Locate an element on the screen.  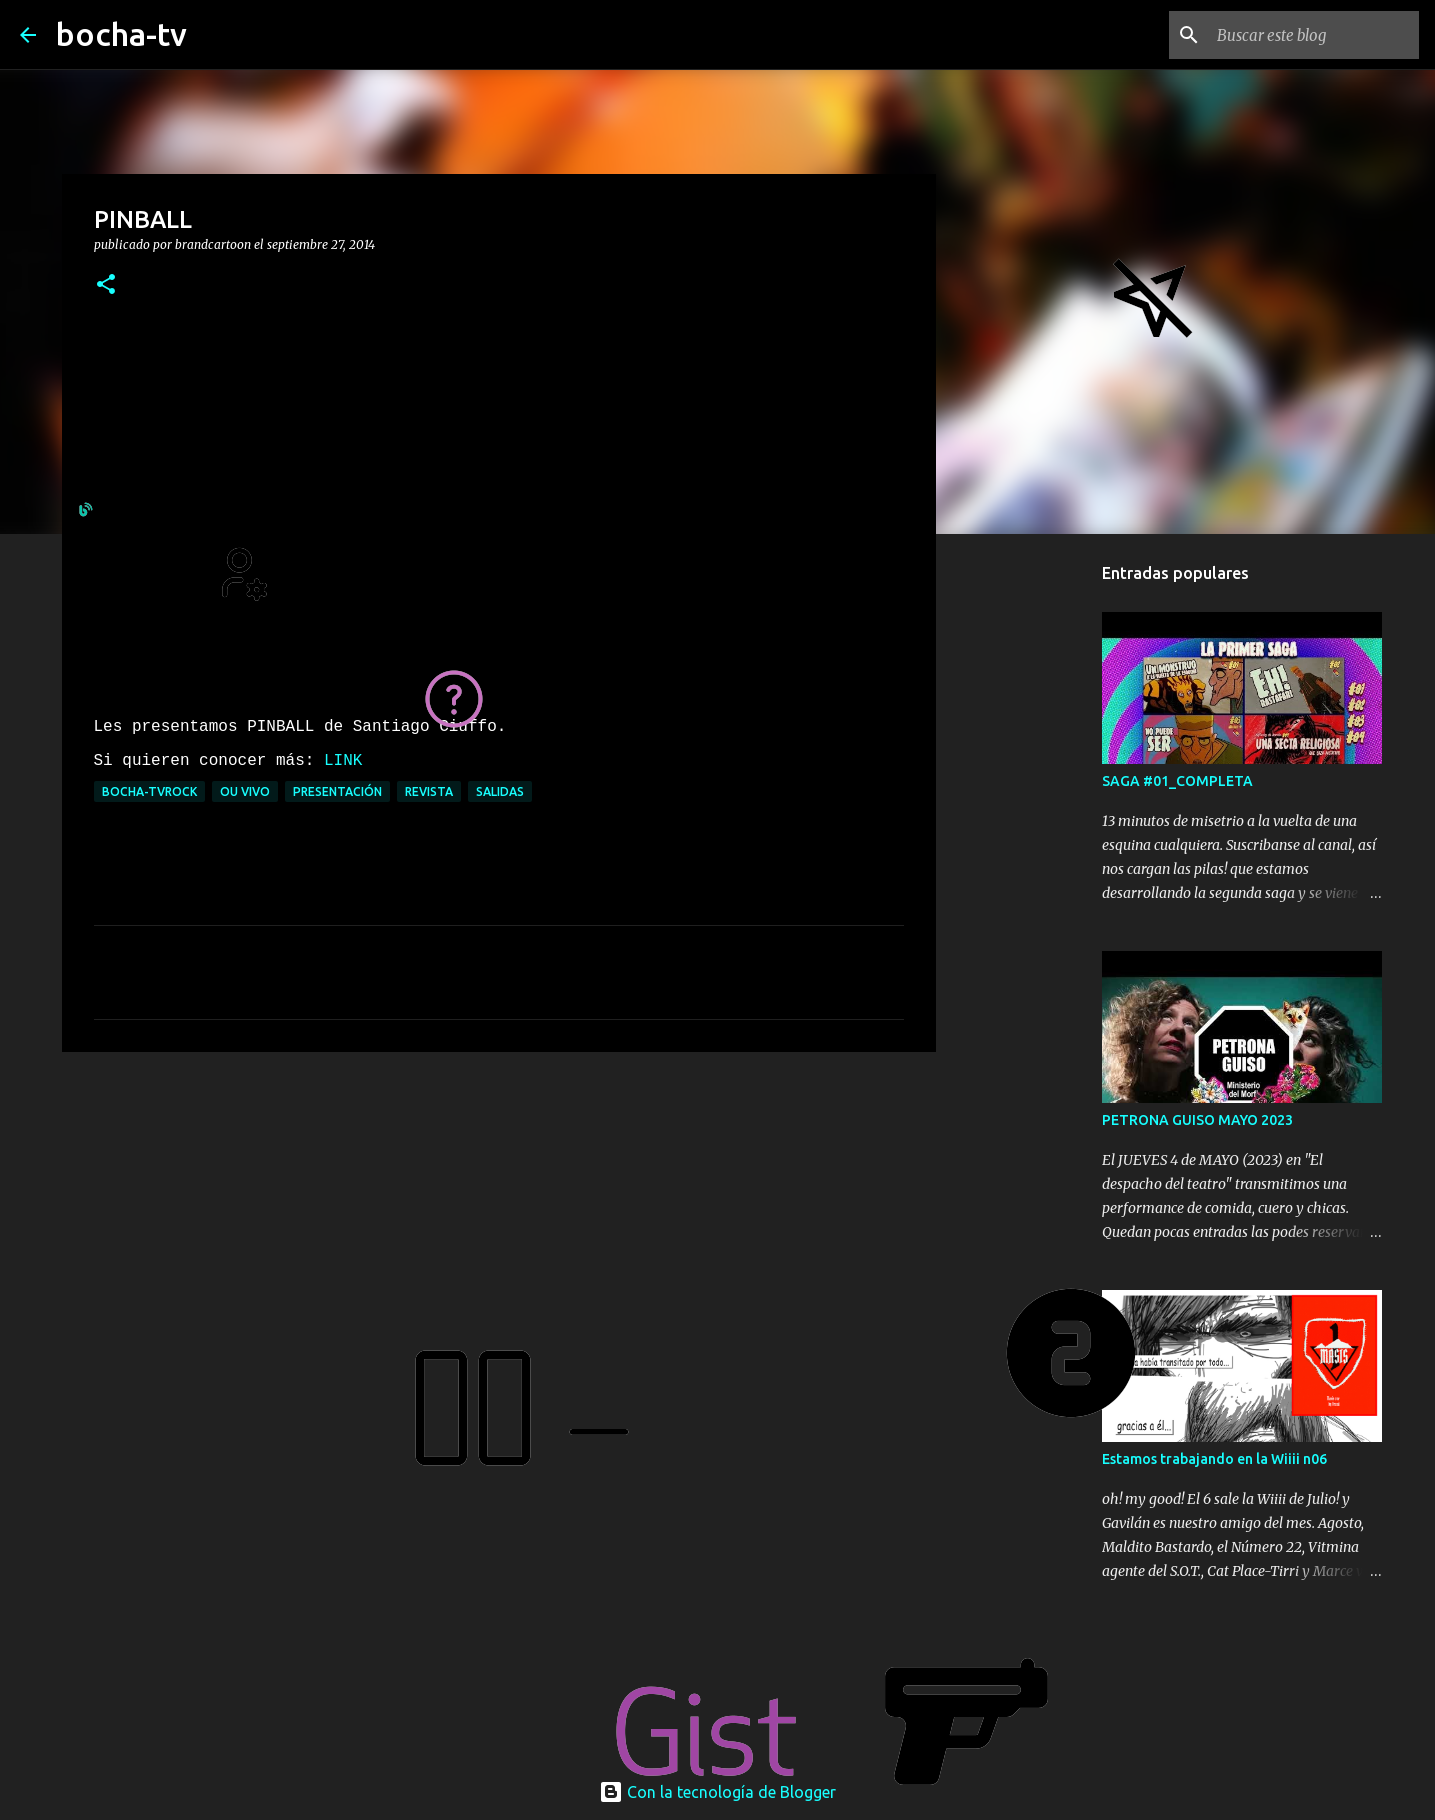
collapse or minimize a section is located at coordinates (599, 1429).